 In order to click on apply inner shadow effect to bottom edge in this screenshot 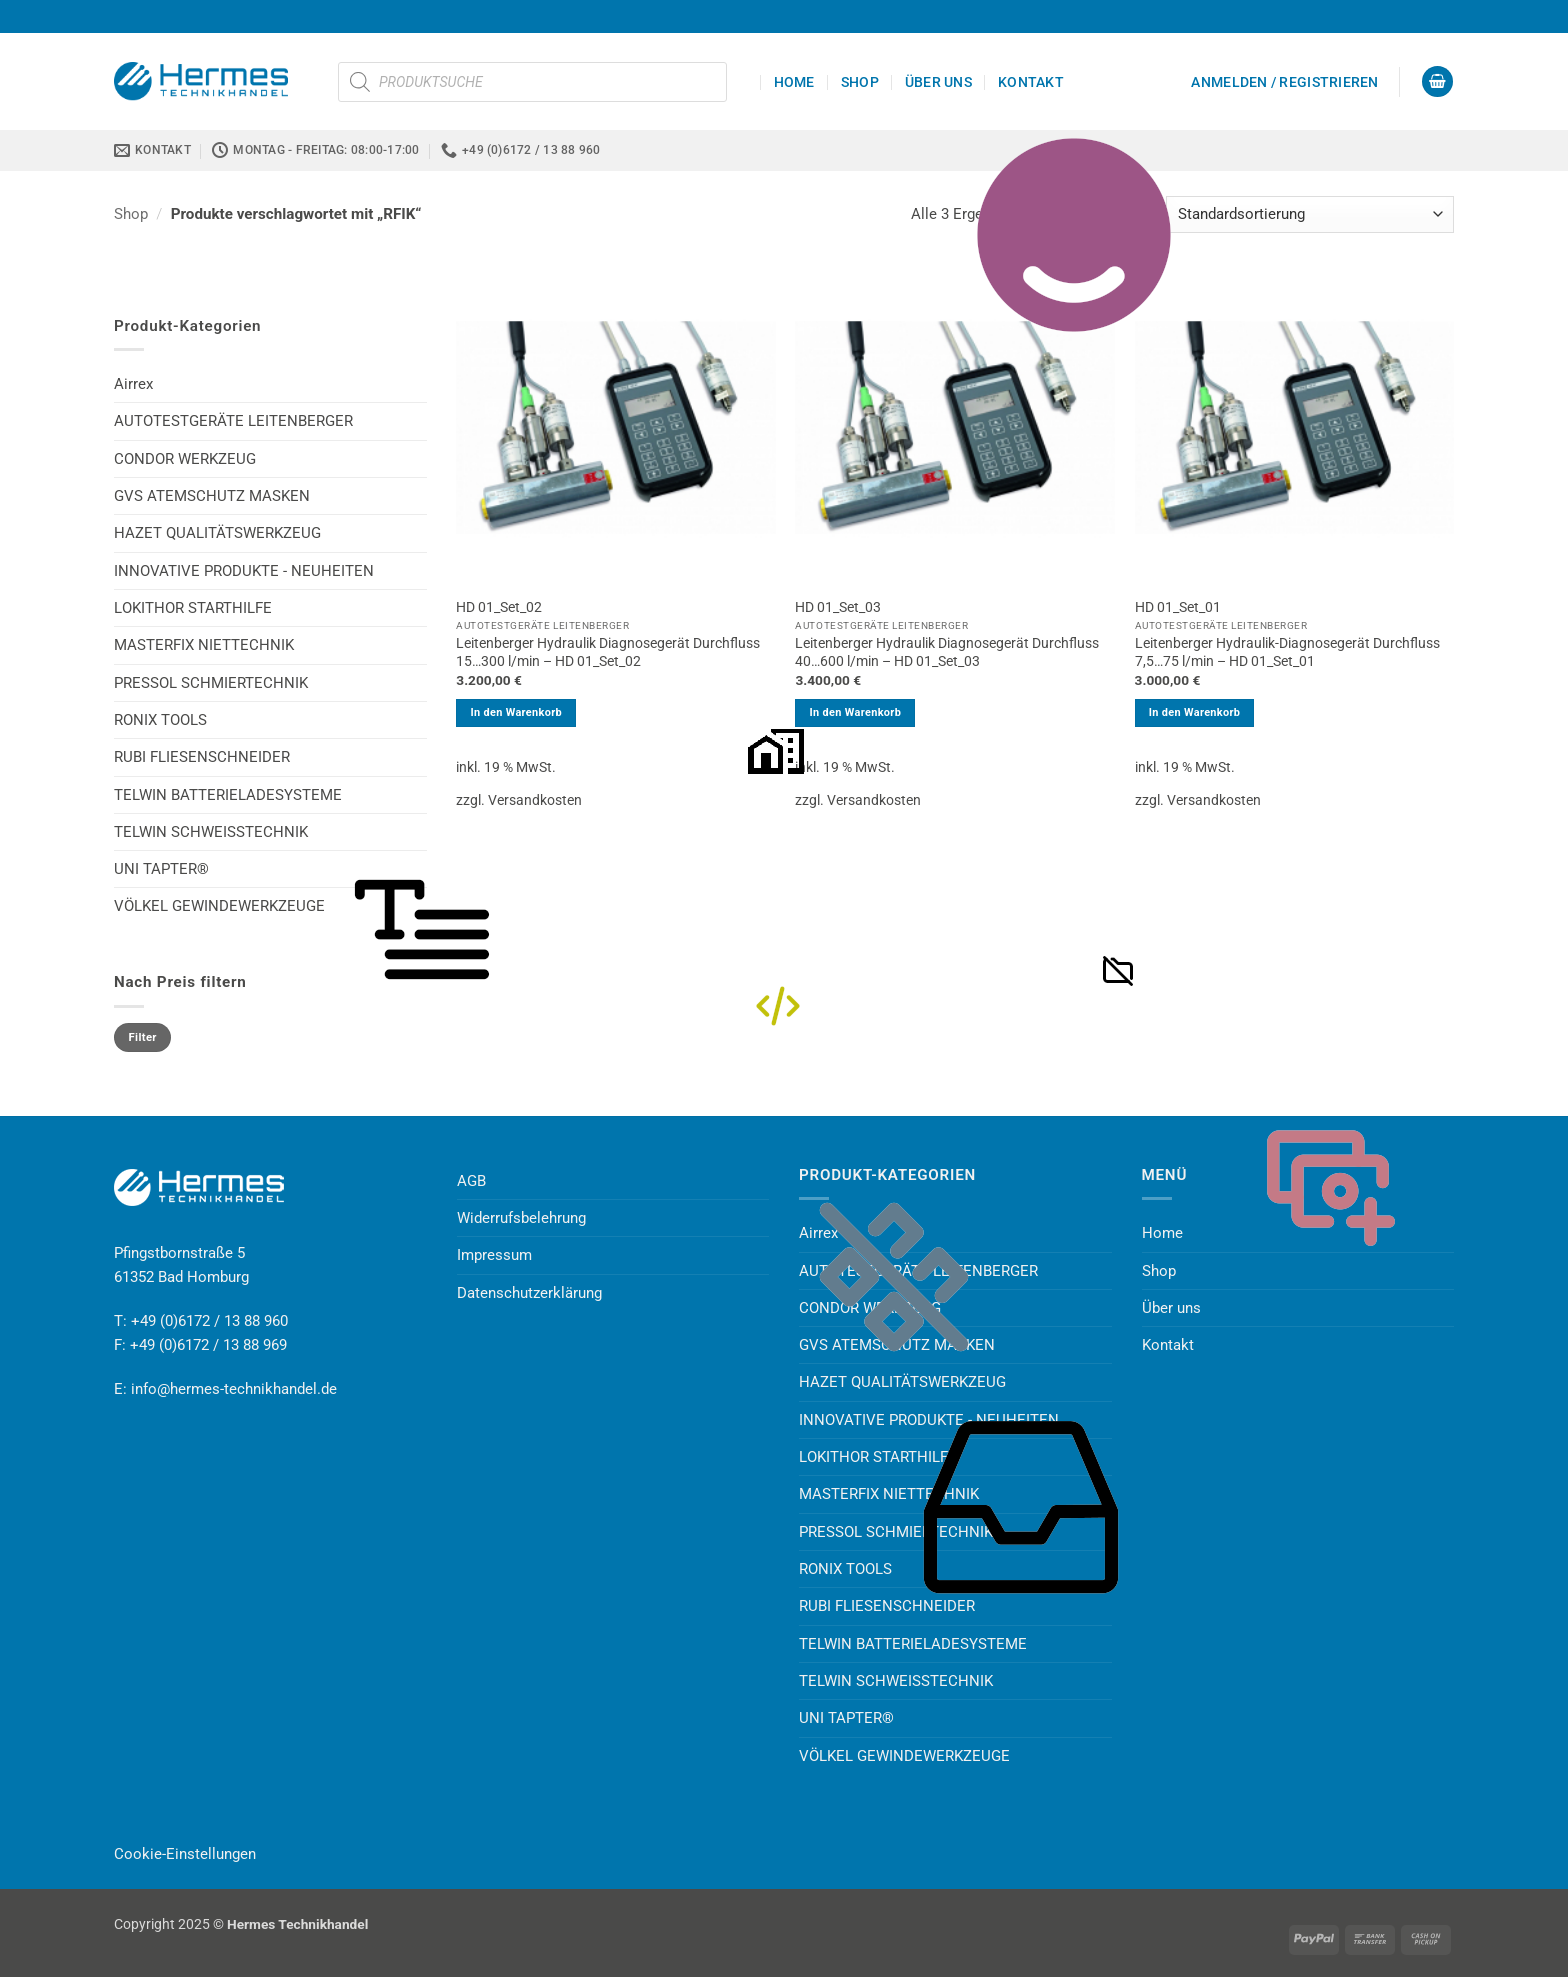, I will do `click(1074, 235)`.